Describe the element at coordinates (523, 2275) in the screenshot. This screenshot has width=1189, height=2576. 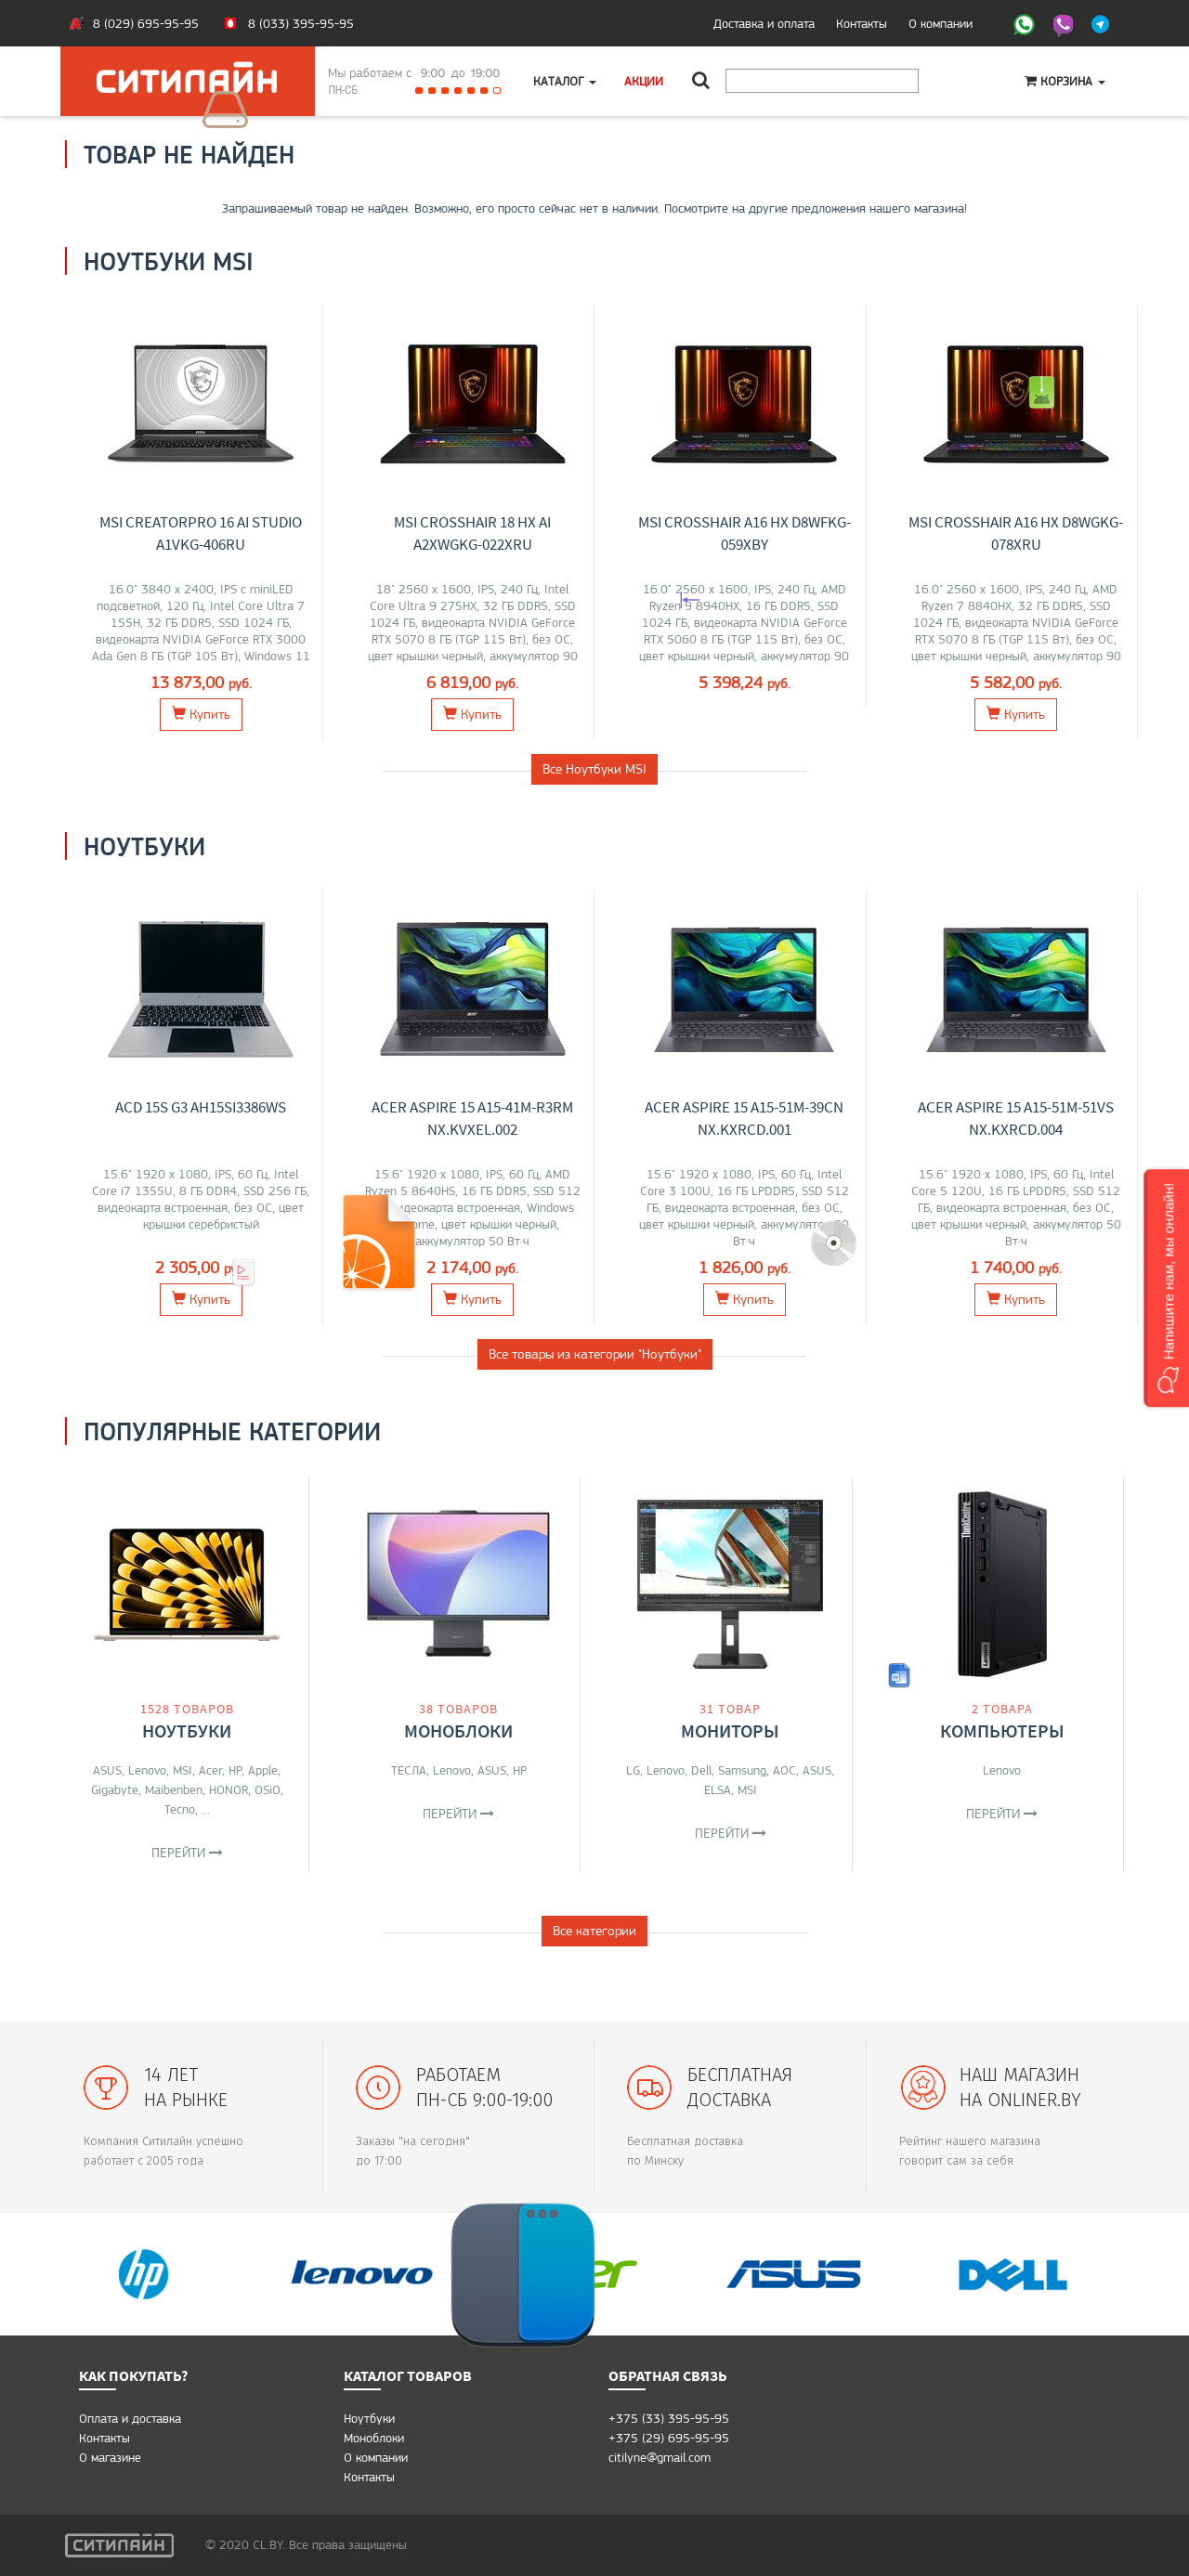
I see `open Rectangle window management app` at that location.